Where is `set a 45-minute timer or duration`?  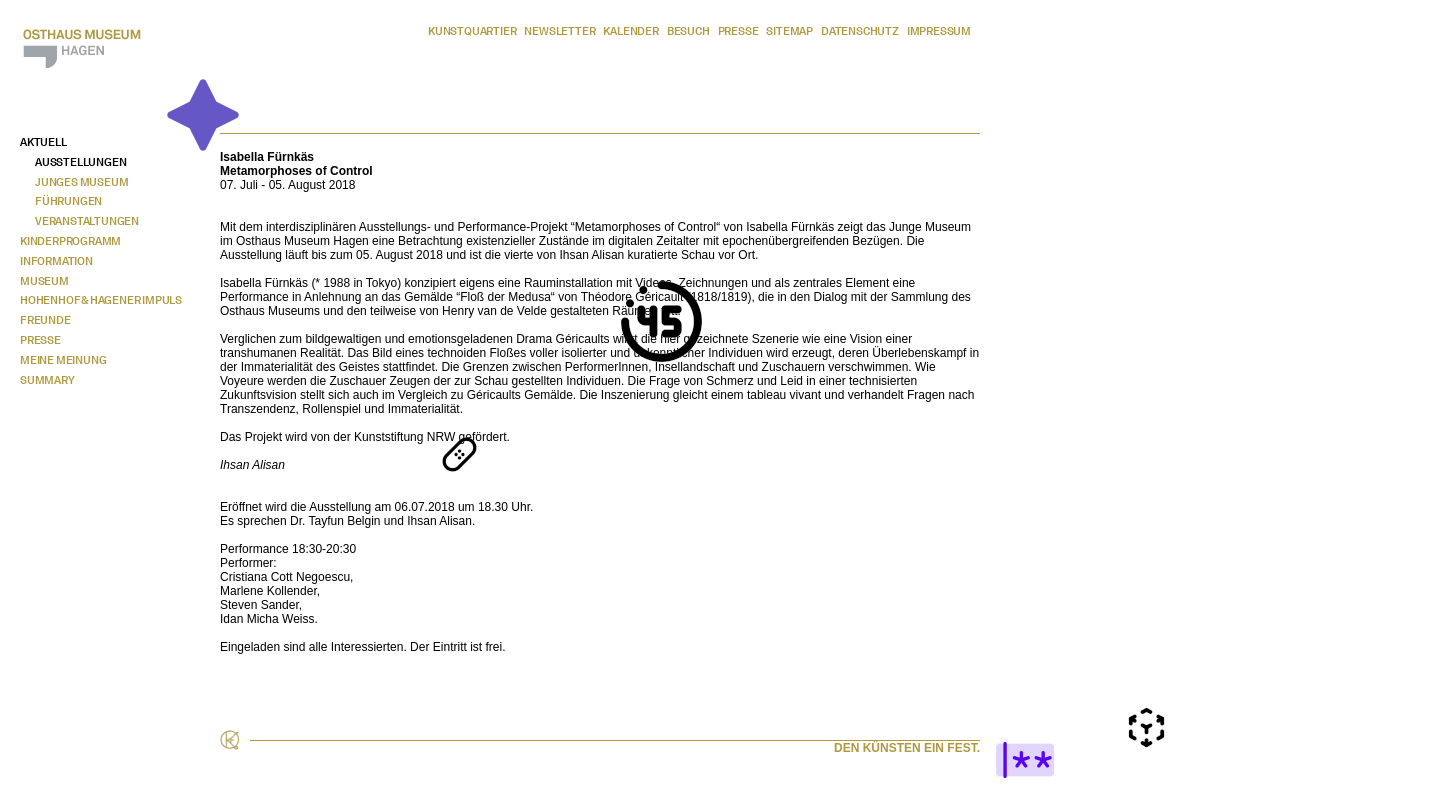 set a 45-minute timer or duration is located at coordinates (661, 321).